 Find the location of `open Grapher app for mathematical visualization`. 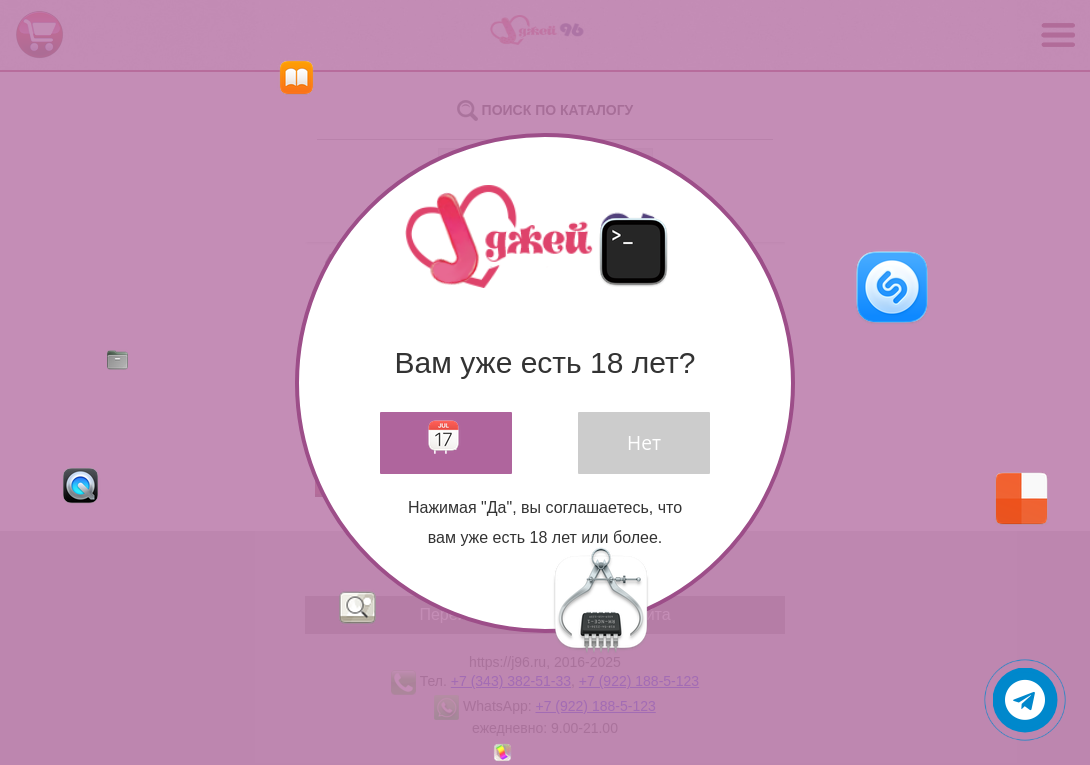

open Grapher app for mathematical visualization is located at coordinates (502, 752).